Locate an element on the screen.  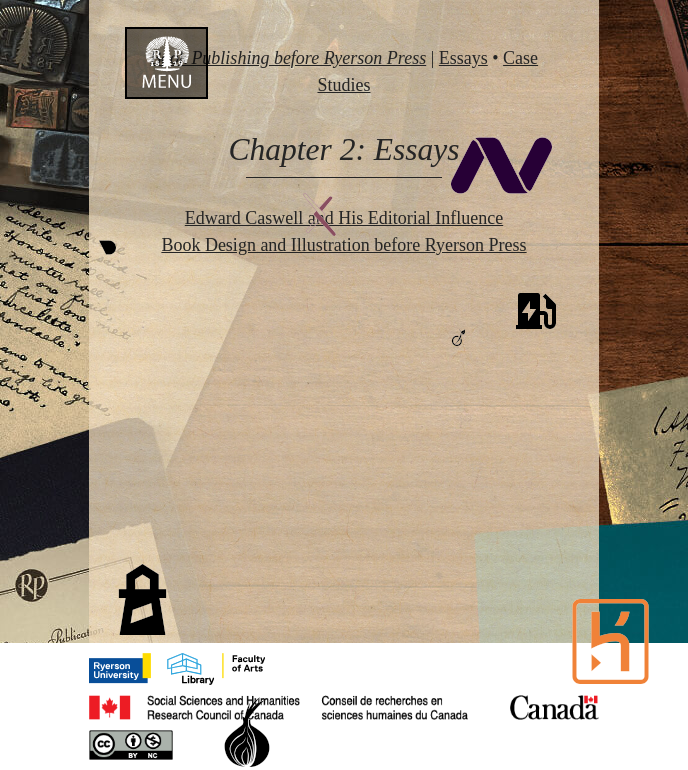
launch the Tor browser for anonymous browsing is located at coordinates (247, 732).